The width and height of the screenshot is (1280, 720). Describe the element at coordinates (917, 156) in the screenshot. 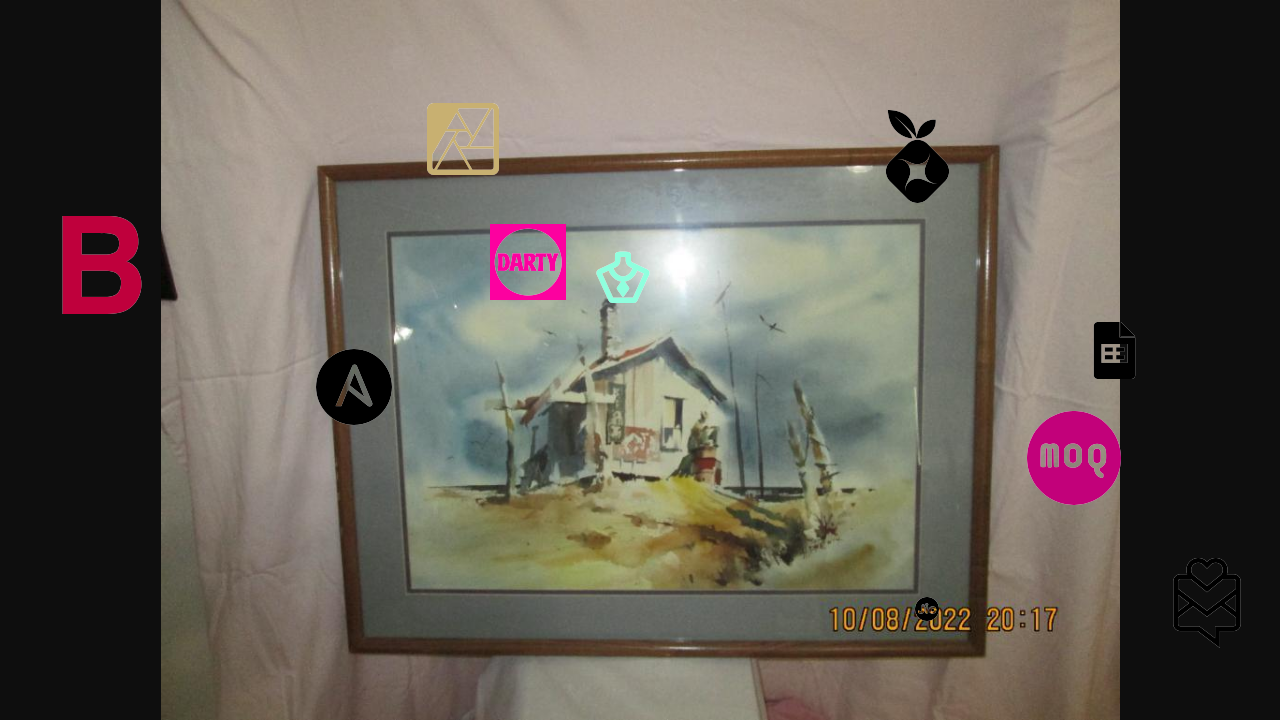

I see `open Pi-hole network ad blocker settings` at that location.